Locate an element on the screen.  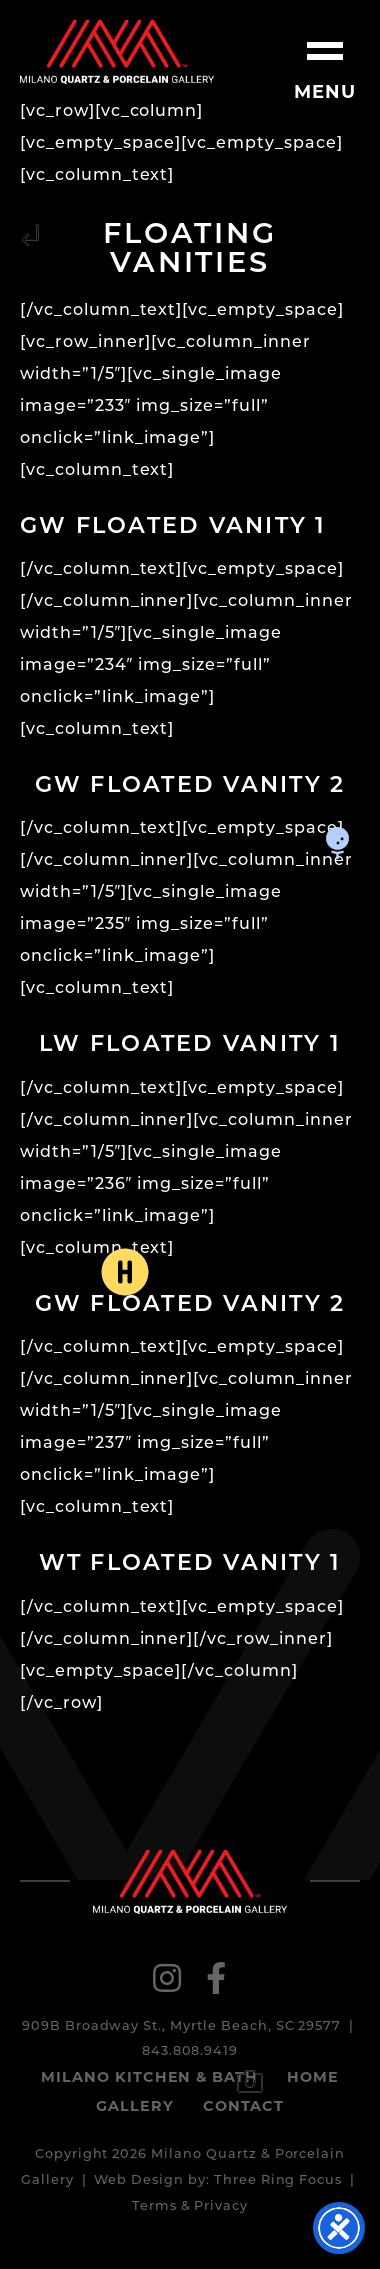
access golf or sports-related features is located at coordinates (337, 842).